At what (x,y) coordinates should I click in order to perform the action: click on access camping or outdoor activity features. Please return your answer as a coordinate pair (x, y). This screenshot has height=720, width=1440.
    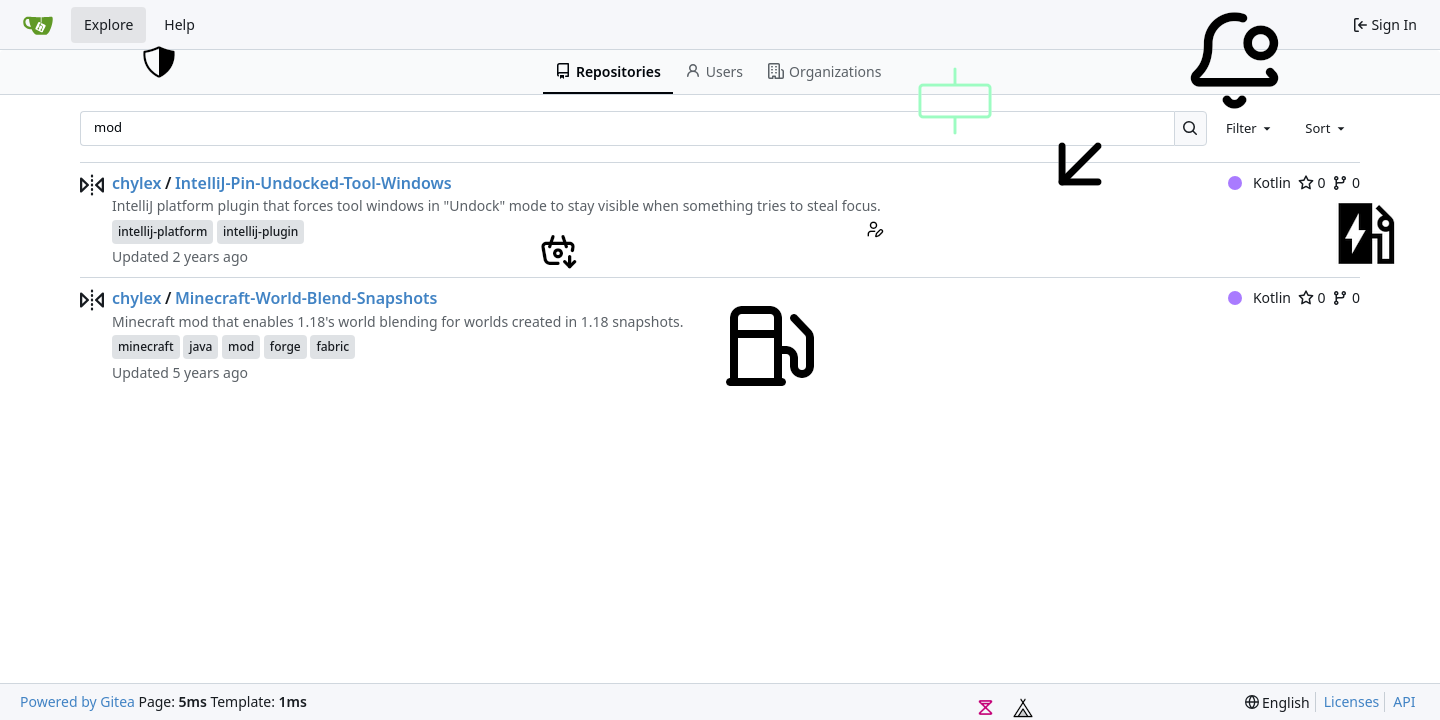
    Looking at the image, I should click on (1023, 709).